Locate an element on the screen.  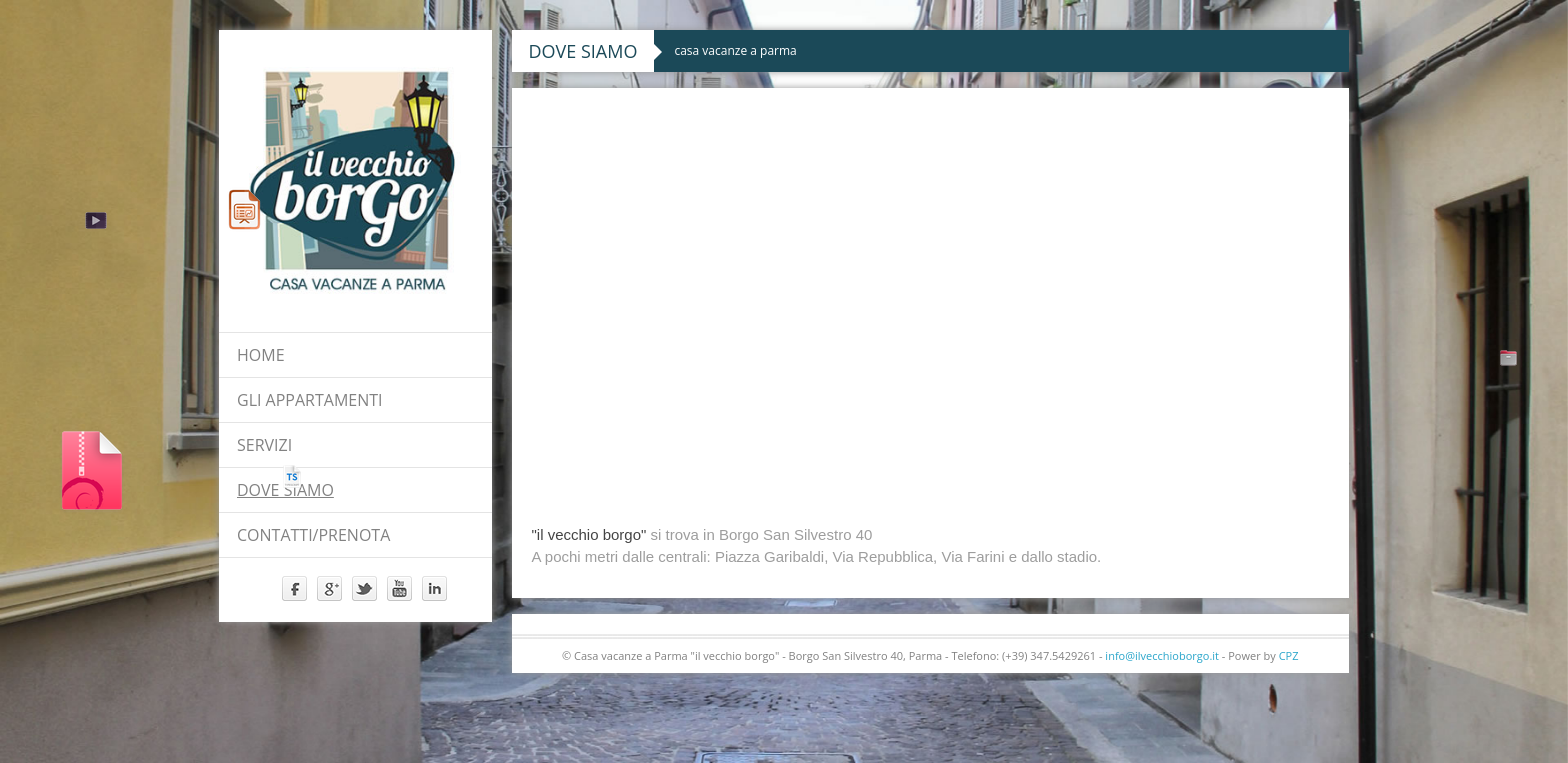
a video file type indicator is located at coordinates (96, 219).